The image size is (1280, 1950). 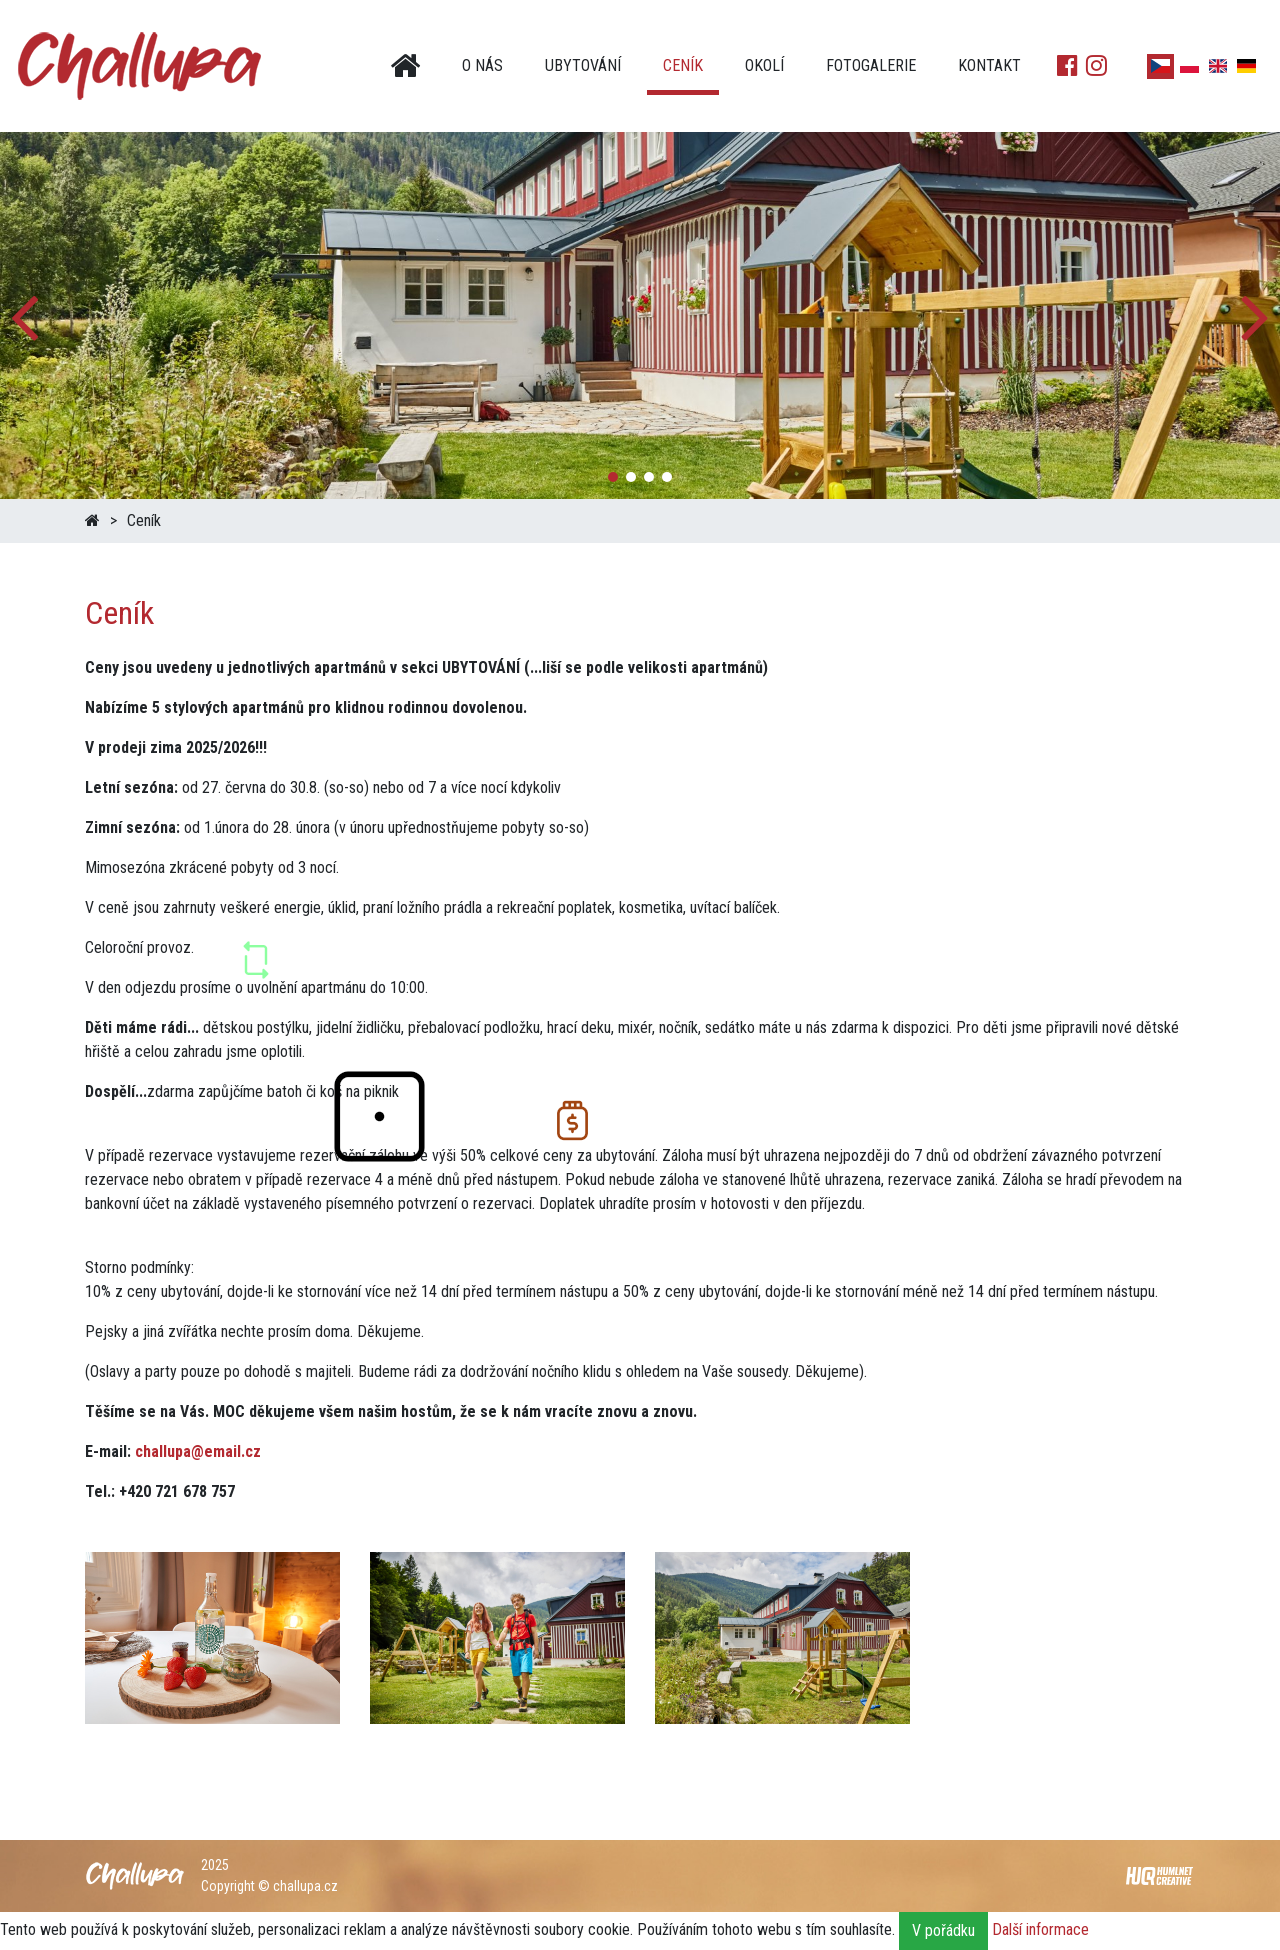 What do you see at coordinates (572, 1120) in the screenshot?
I see `leave a tip or donation` at bounding box center [572, 1120].